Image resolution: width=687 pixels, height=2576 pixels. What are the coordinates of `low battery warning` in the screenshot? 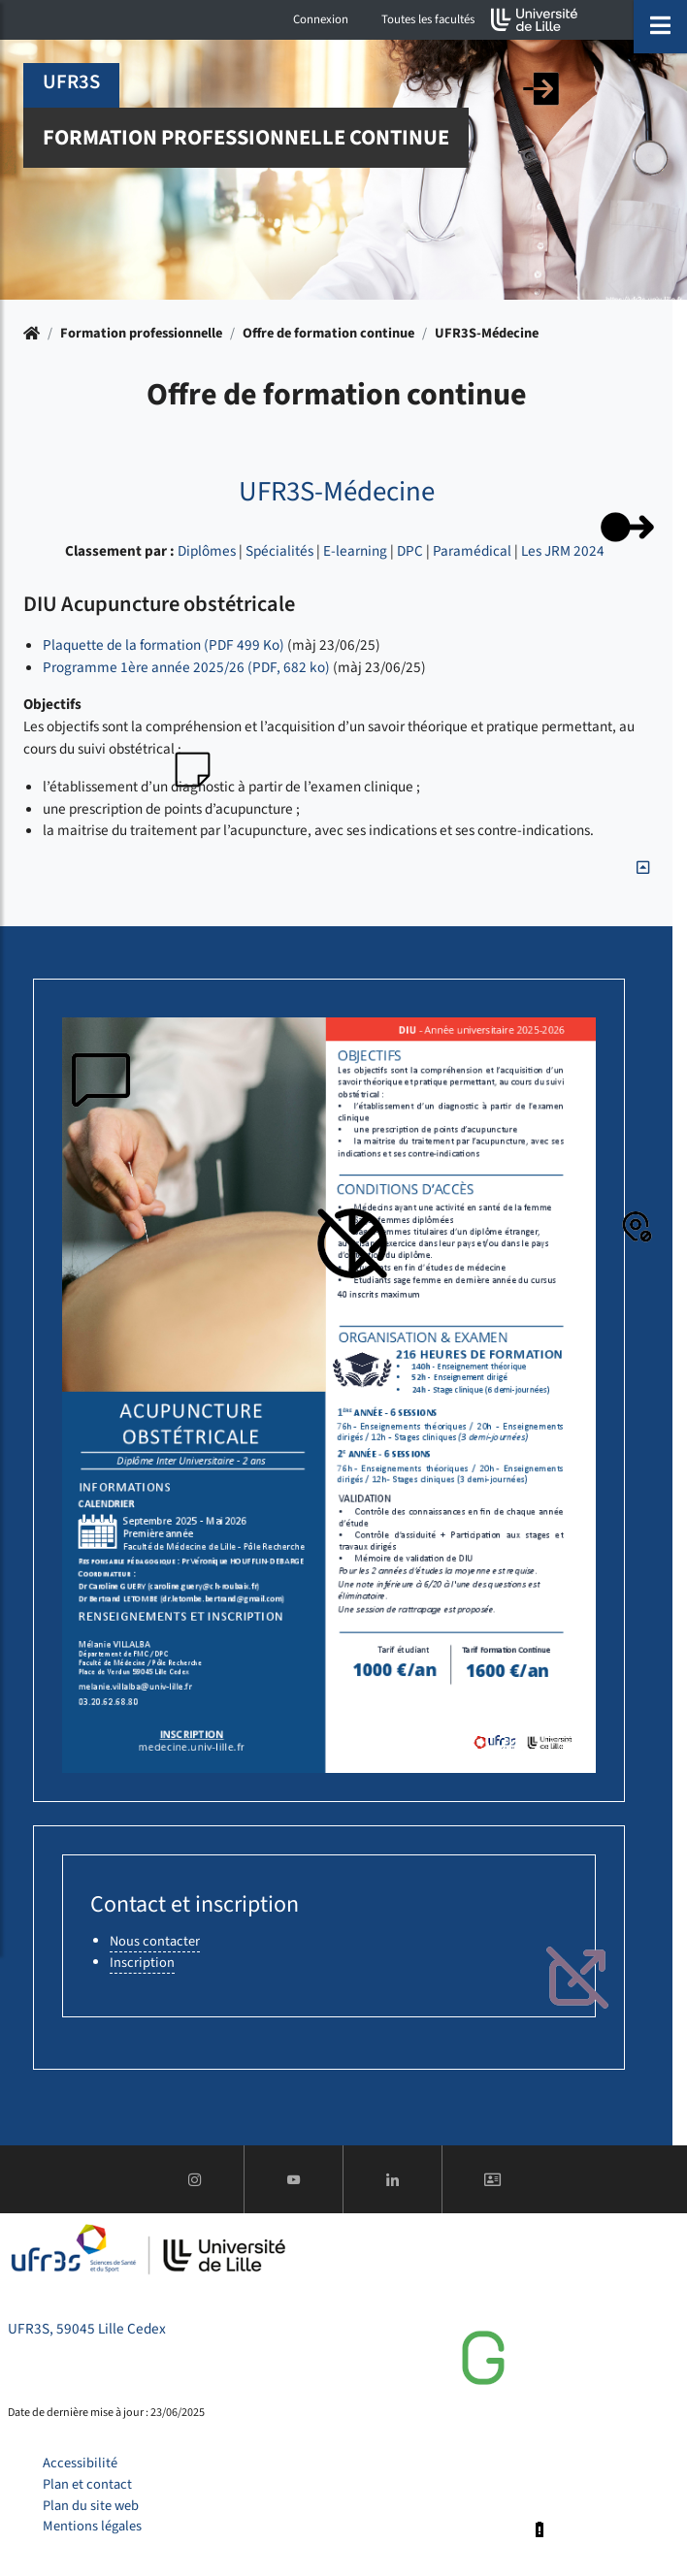 It's located at (540, 2529).